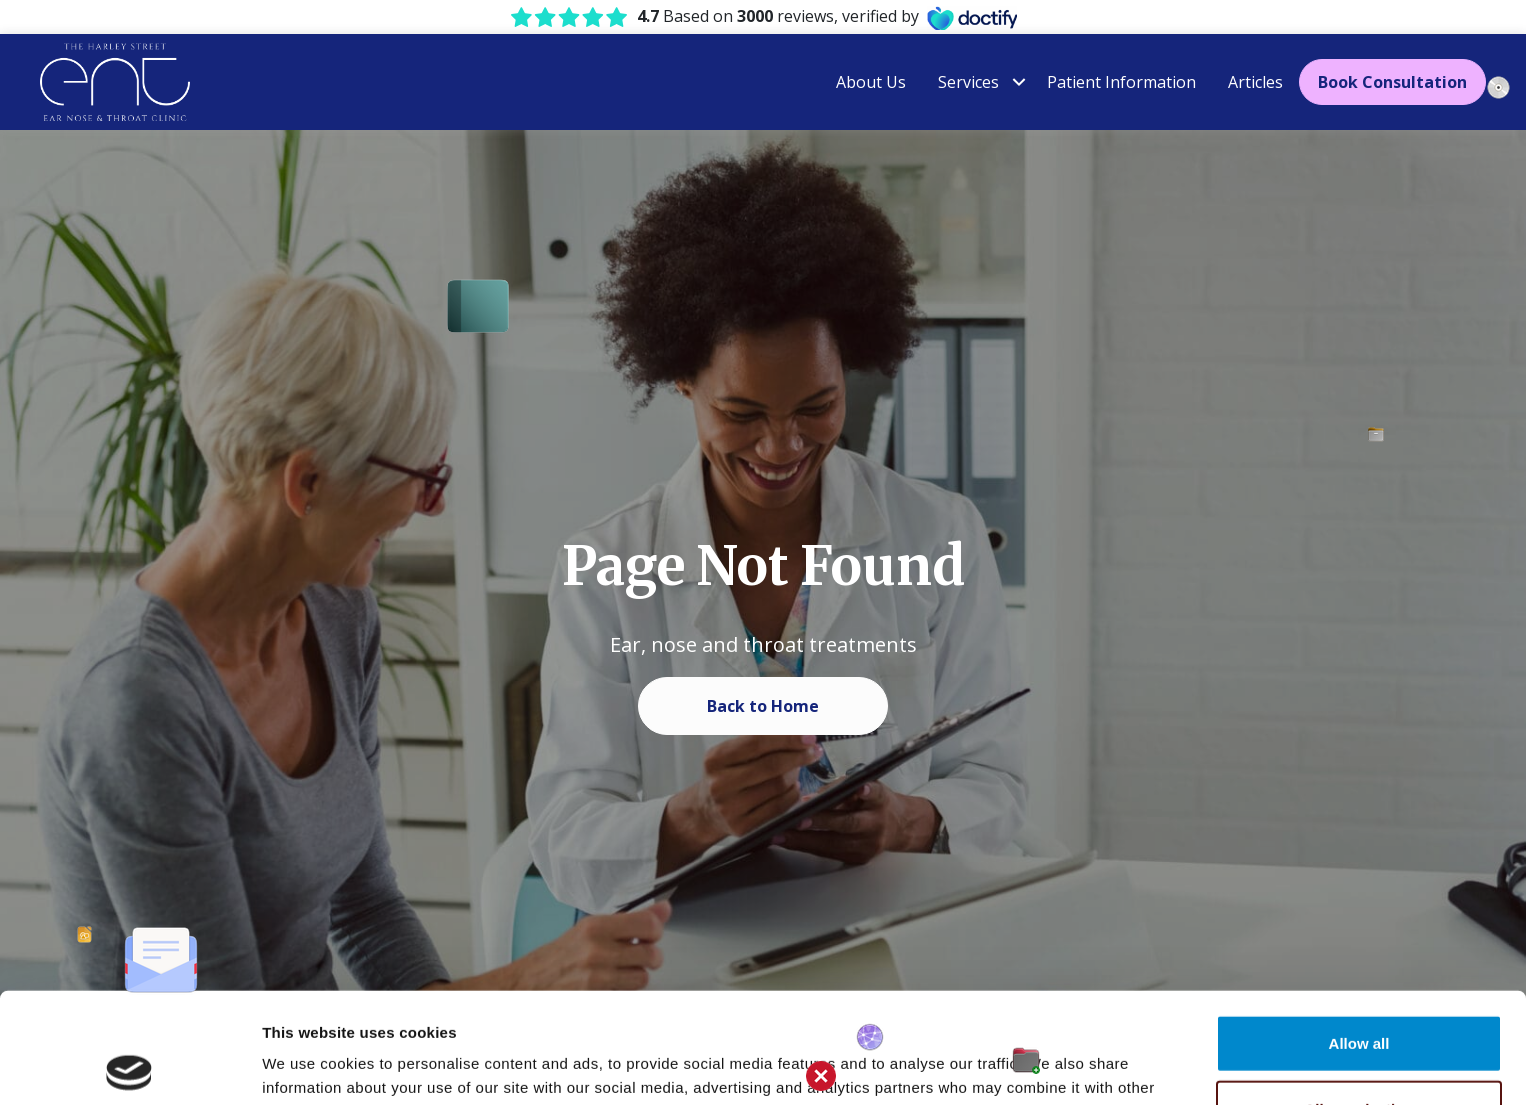  What do you see at coordinates (161, 964) in the screenshot?
I see `indicates a message has been read` at bounding box center [161, 964].